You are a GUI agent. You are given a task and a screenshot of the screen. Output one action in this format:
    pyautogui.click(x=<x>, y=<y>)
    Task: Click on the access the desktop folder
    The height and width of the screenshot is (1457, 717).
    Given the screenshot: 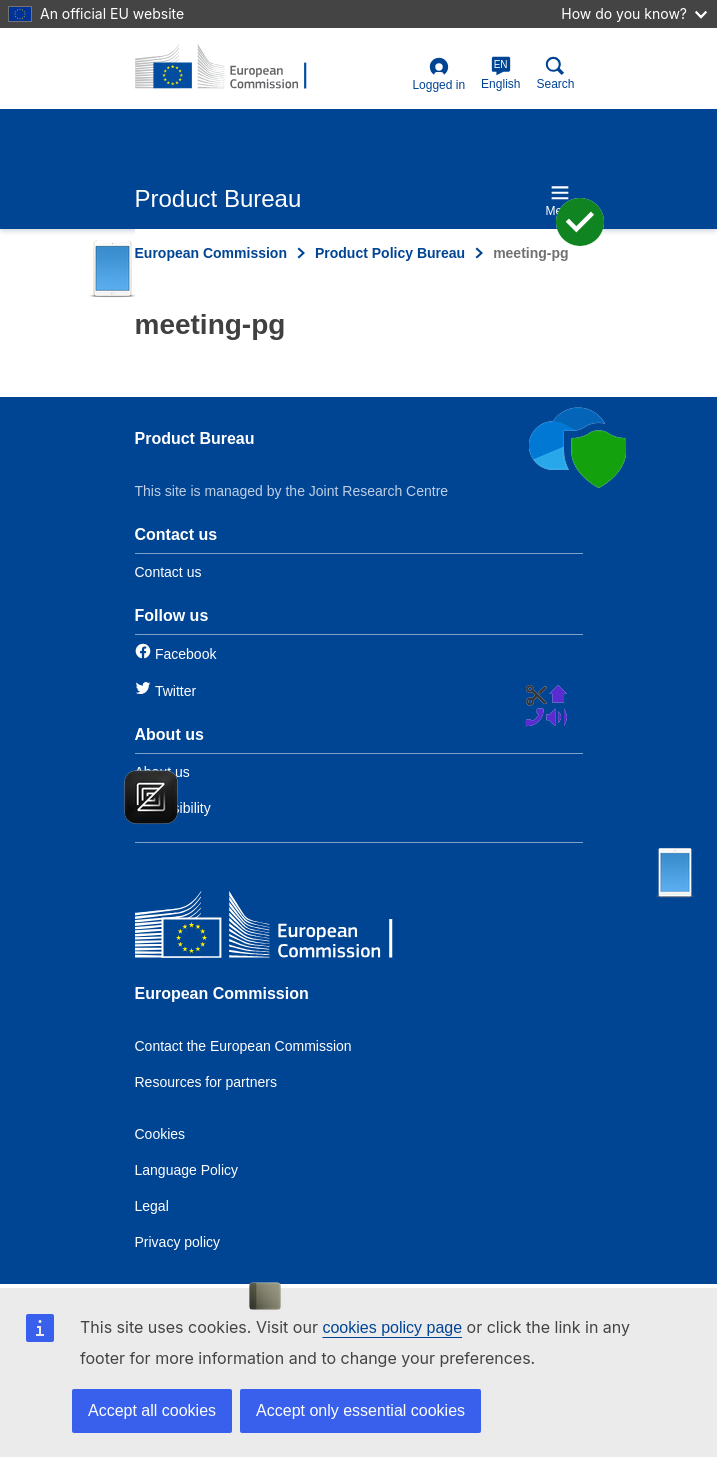 What is the action you would take?
    pyautogui.click(x=265, y=1295)
    